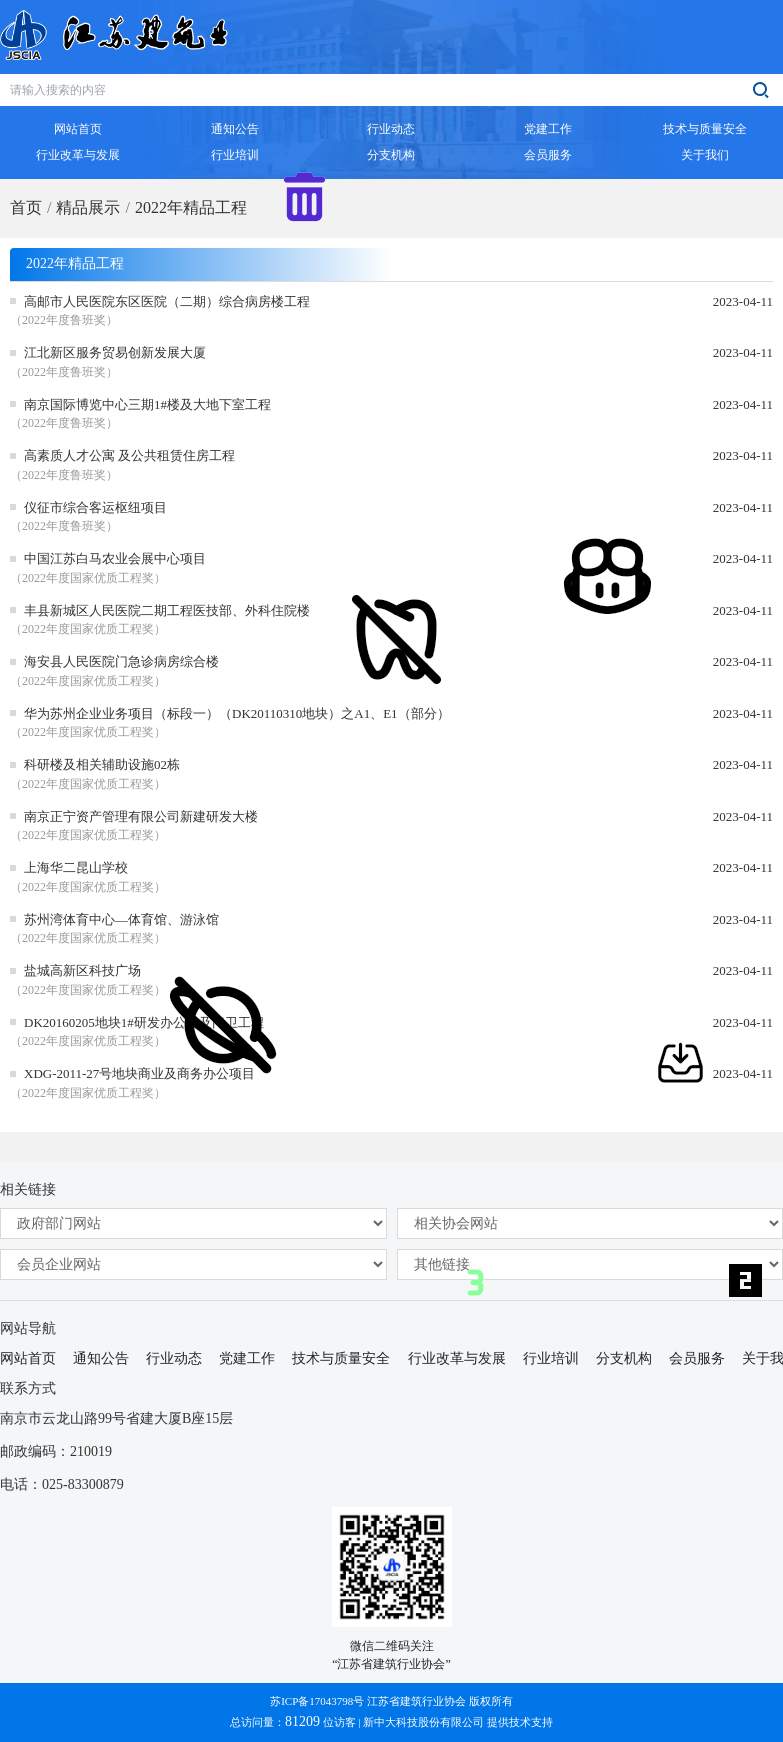 This screenshot has height=1742, width=783. Describe the element at coordinates (304, 197) in the screenshot. I see `delete selected item` at that location.